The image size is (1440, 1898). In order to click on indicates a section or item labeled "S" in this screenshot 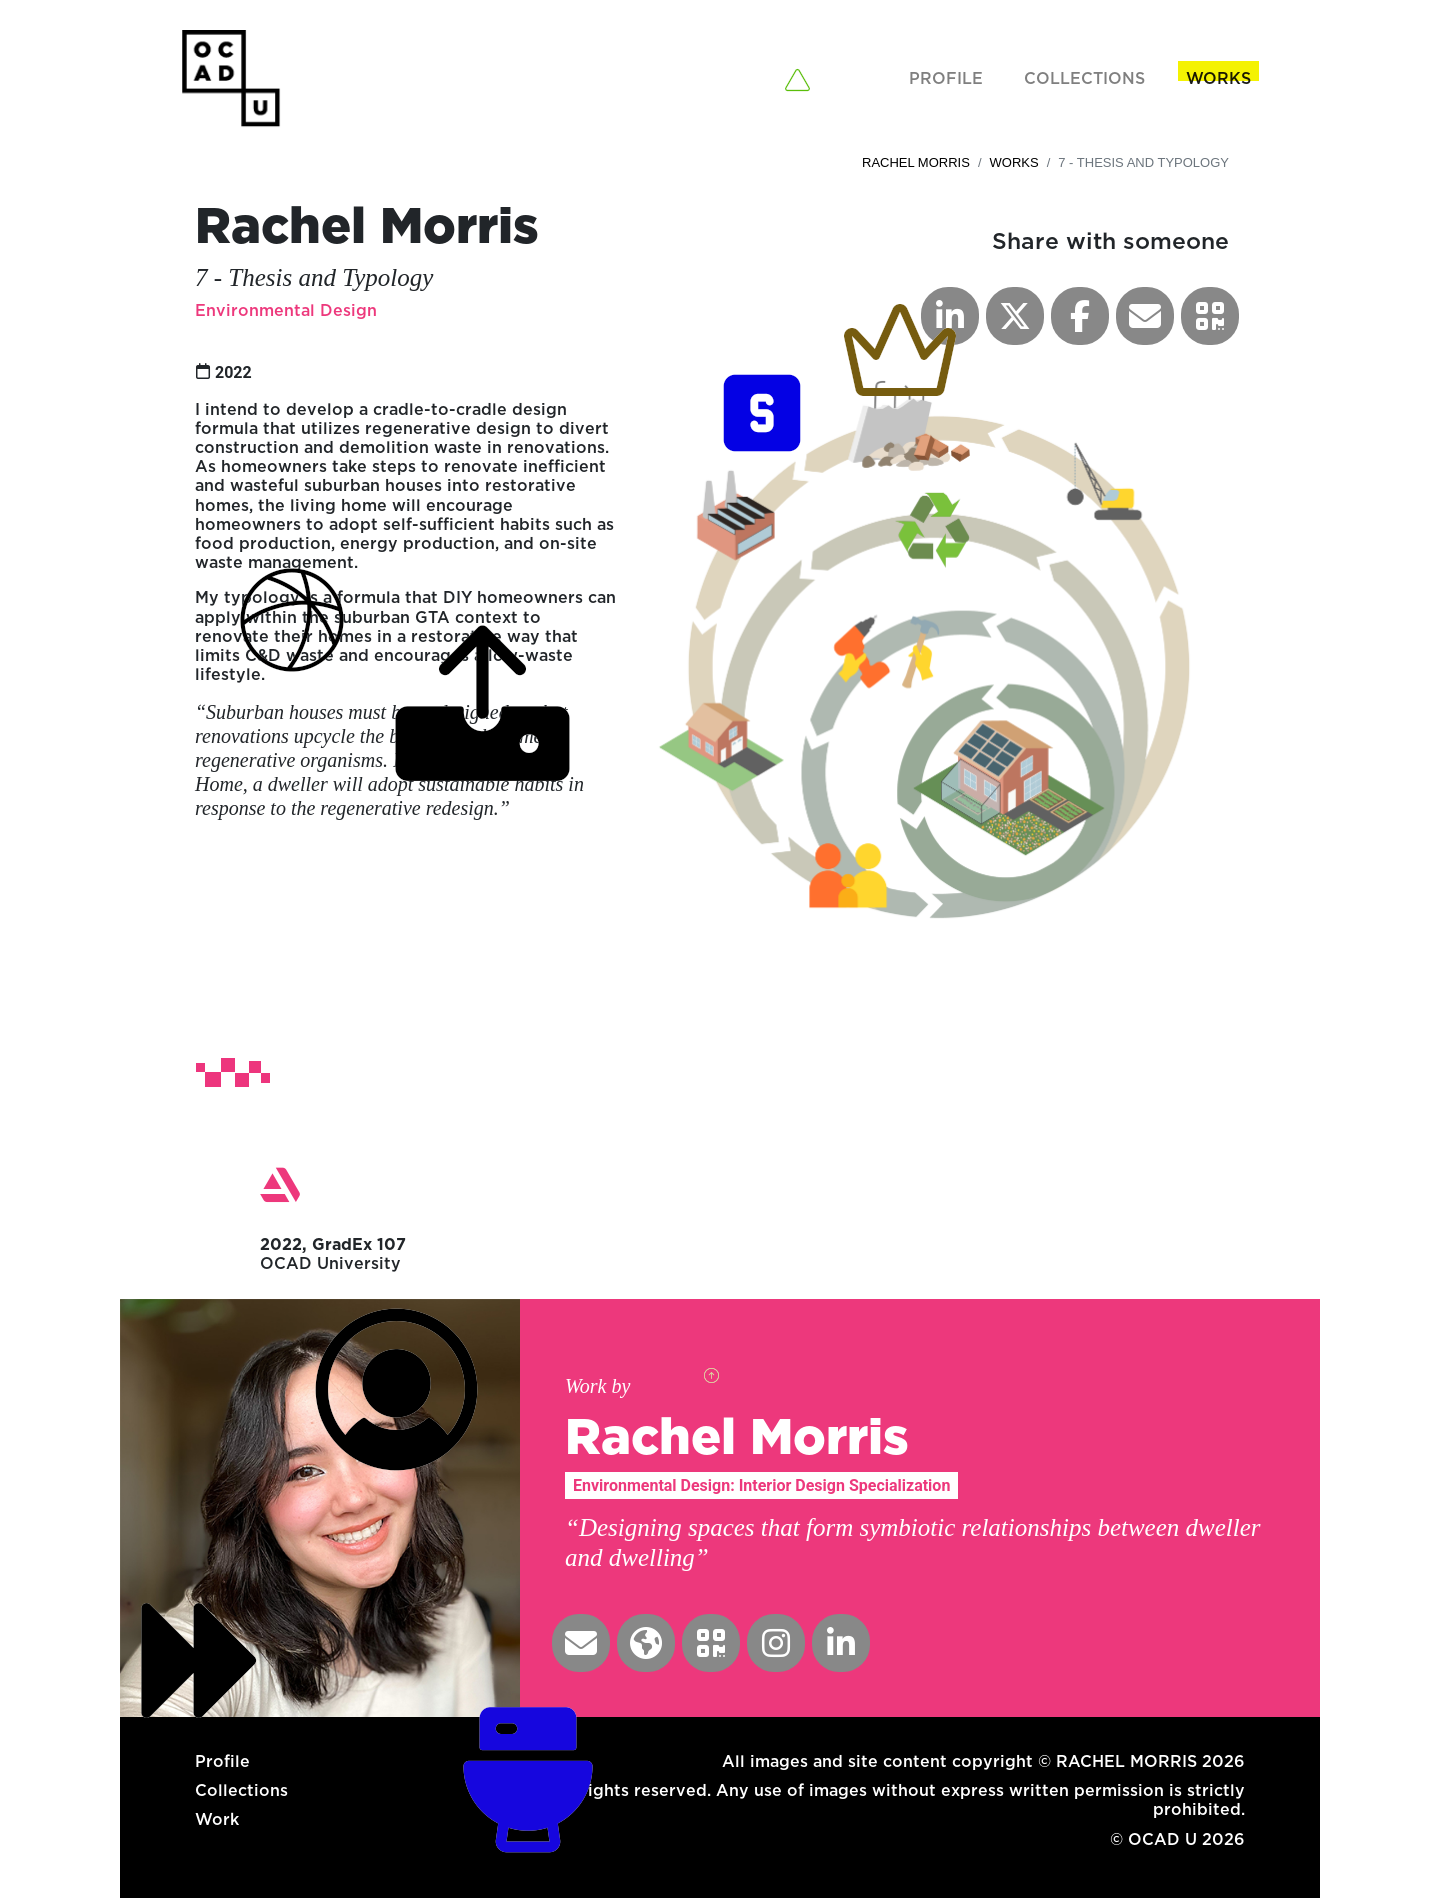, I will do `click(762, 413)`.